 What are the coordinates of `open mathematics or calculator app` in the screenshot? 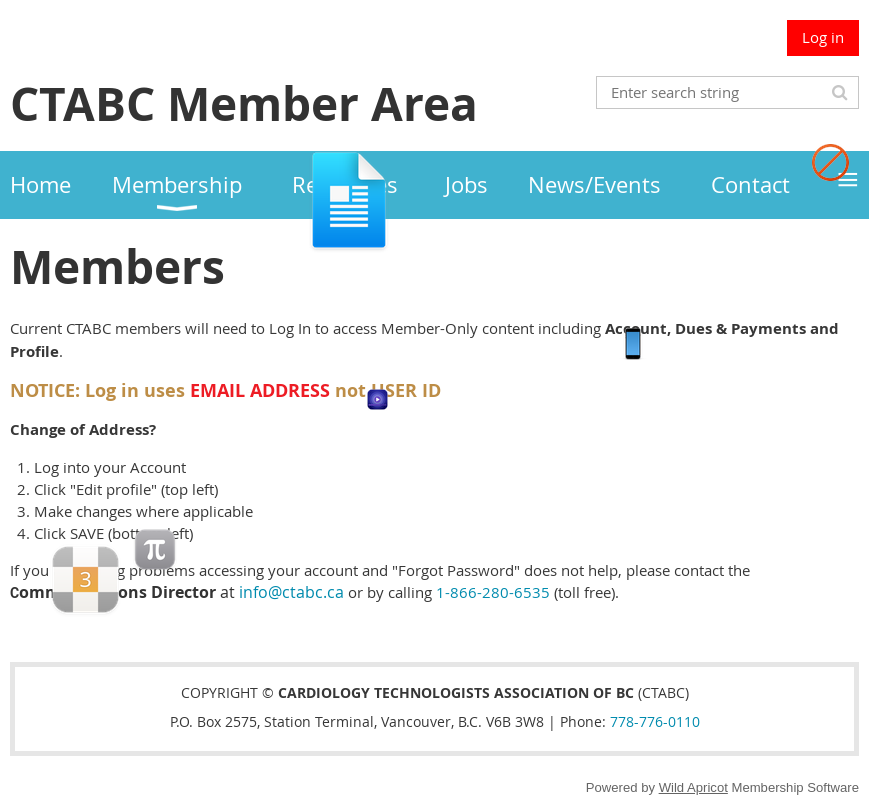 It's located at (155, 550).